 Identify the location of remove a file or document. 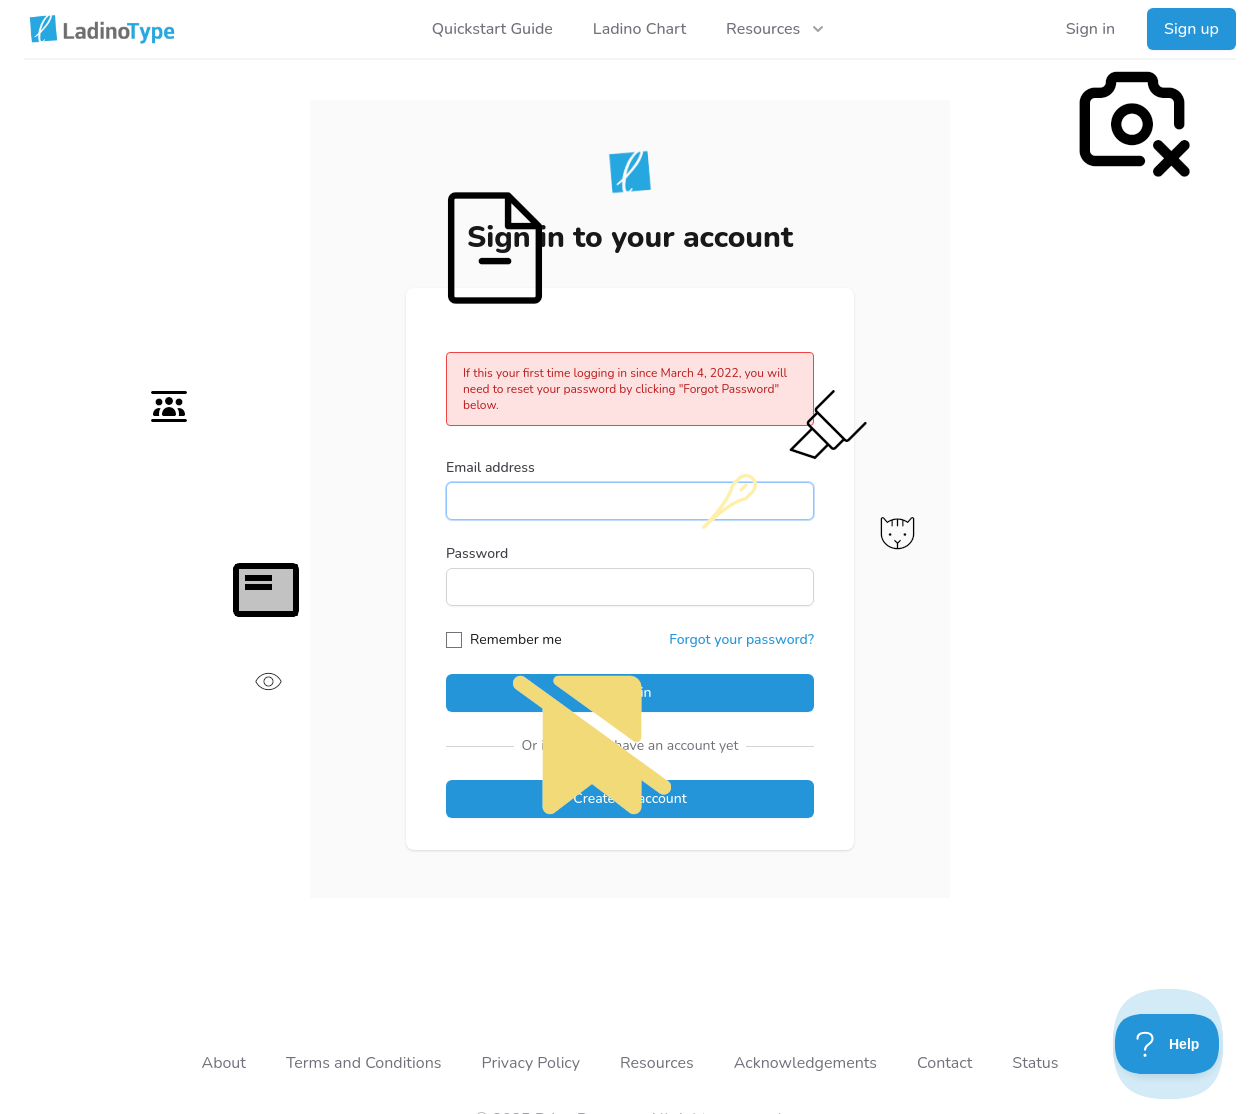
(495, 248).